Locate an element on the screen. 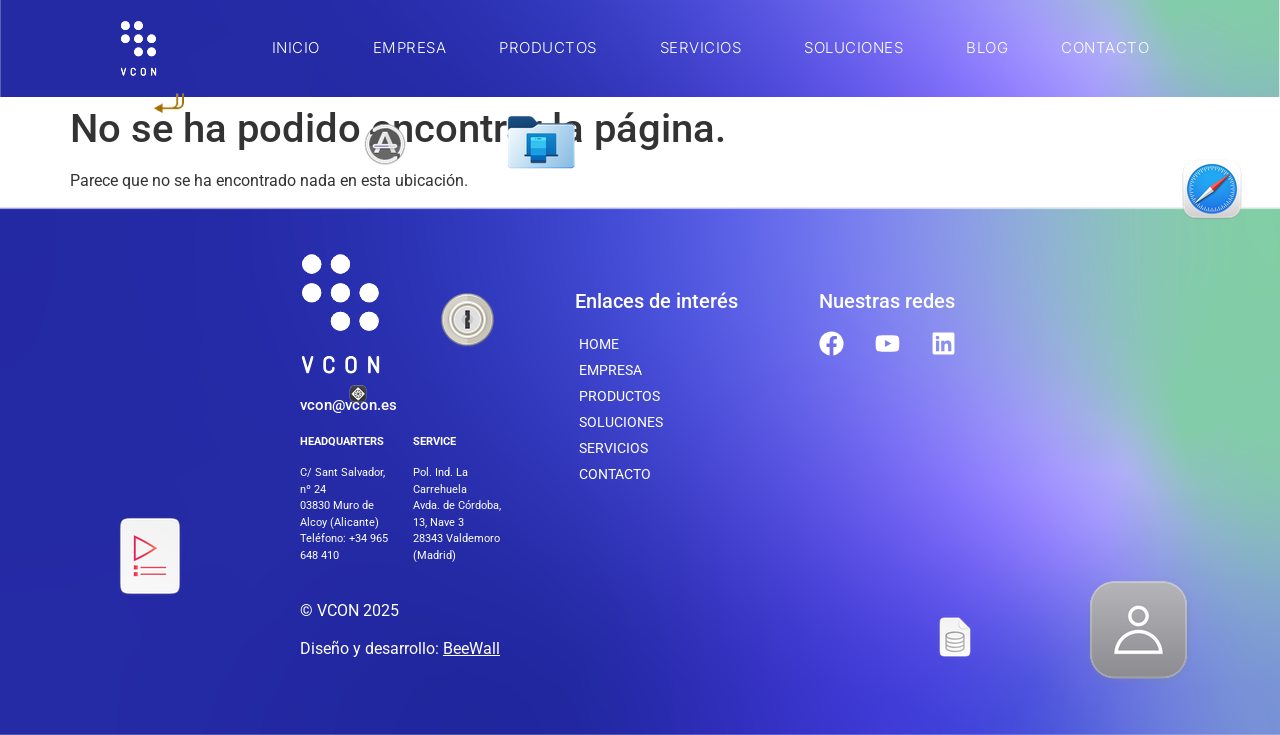 Image resolution: width=1280 pixels, height=735 pixels. sql database file is located at coordinates (955, 637).